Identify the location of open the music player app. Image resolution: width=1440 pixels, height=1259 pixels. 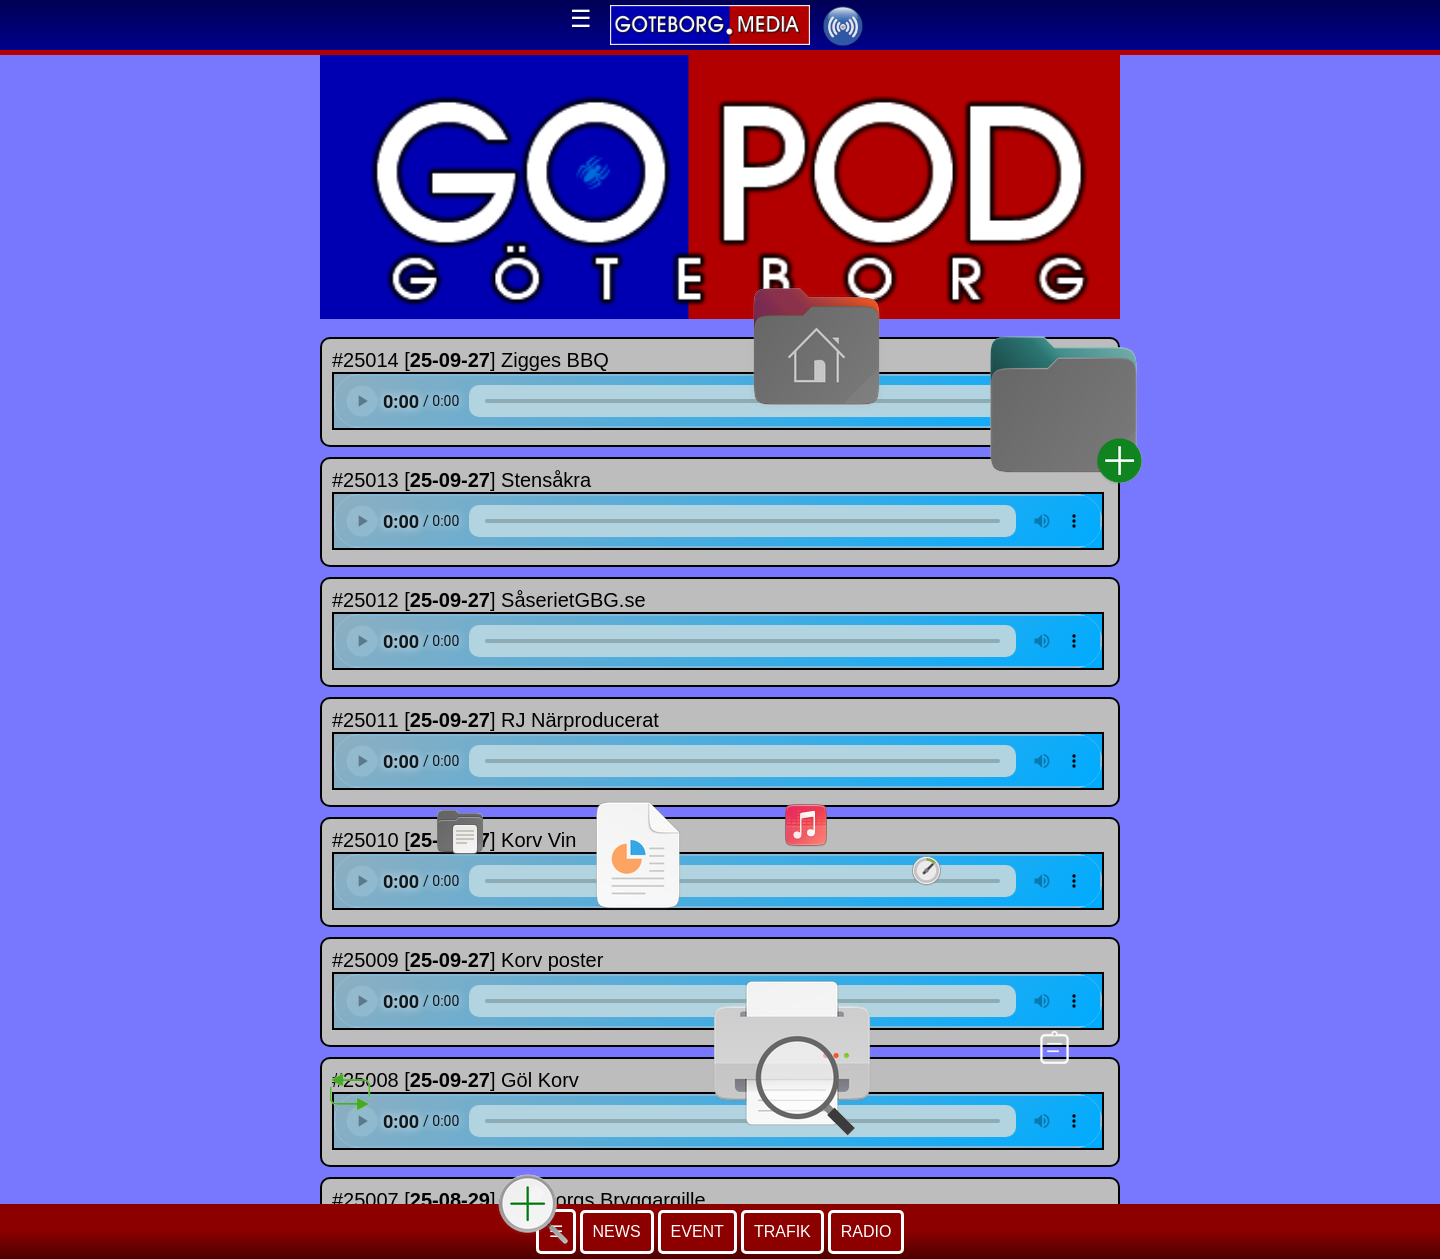
(806, 825).